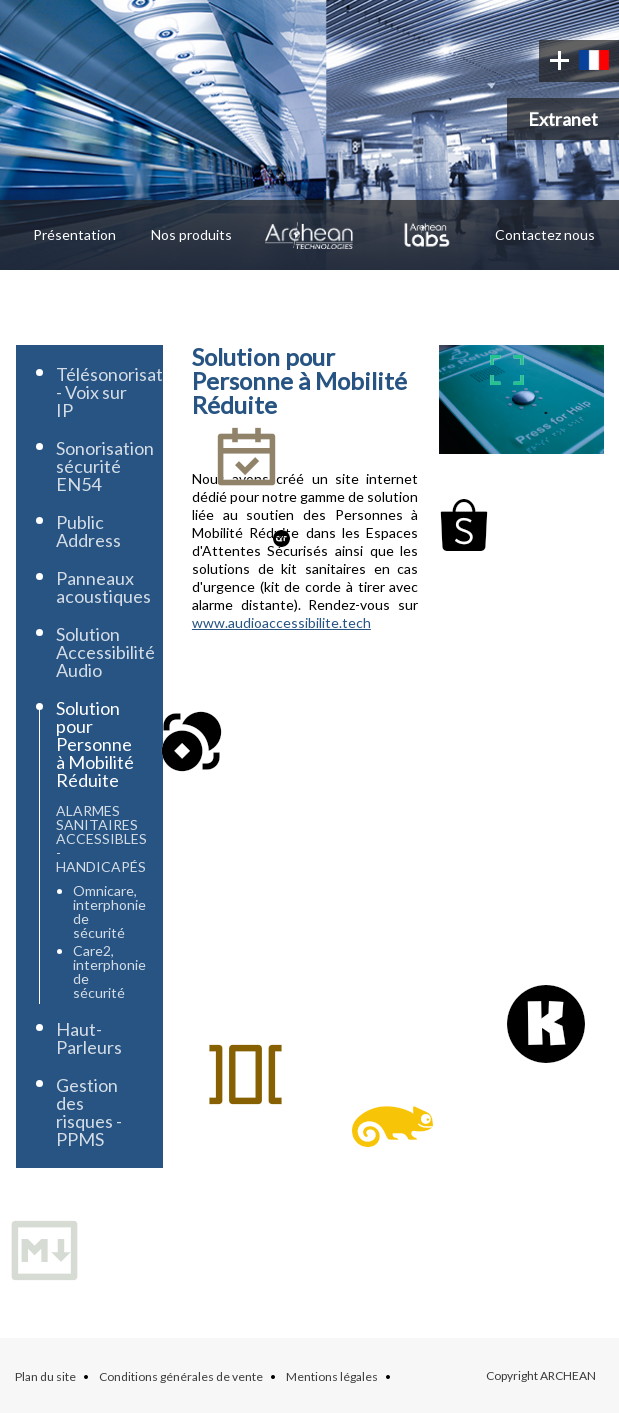  What do you see at coordinates (392, 1126) in the screenshot?
I see `SUSE Linux brand logo` at bounding box center [392, 1126].